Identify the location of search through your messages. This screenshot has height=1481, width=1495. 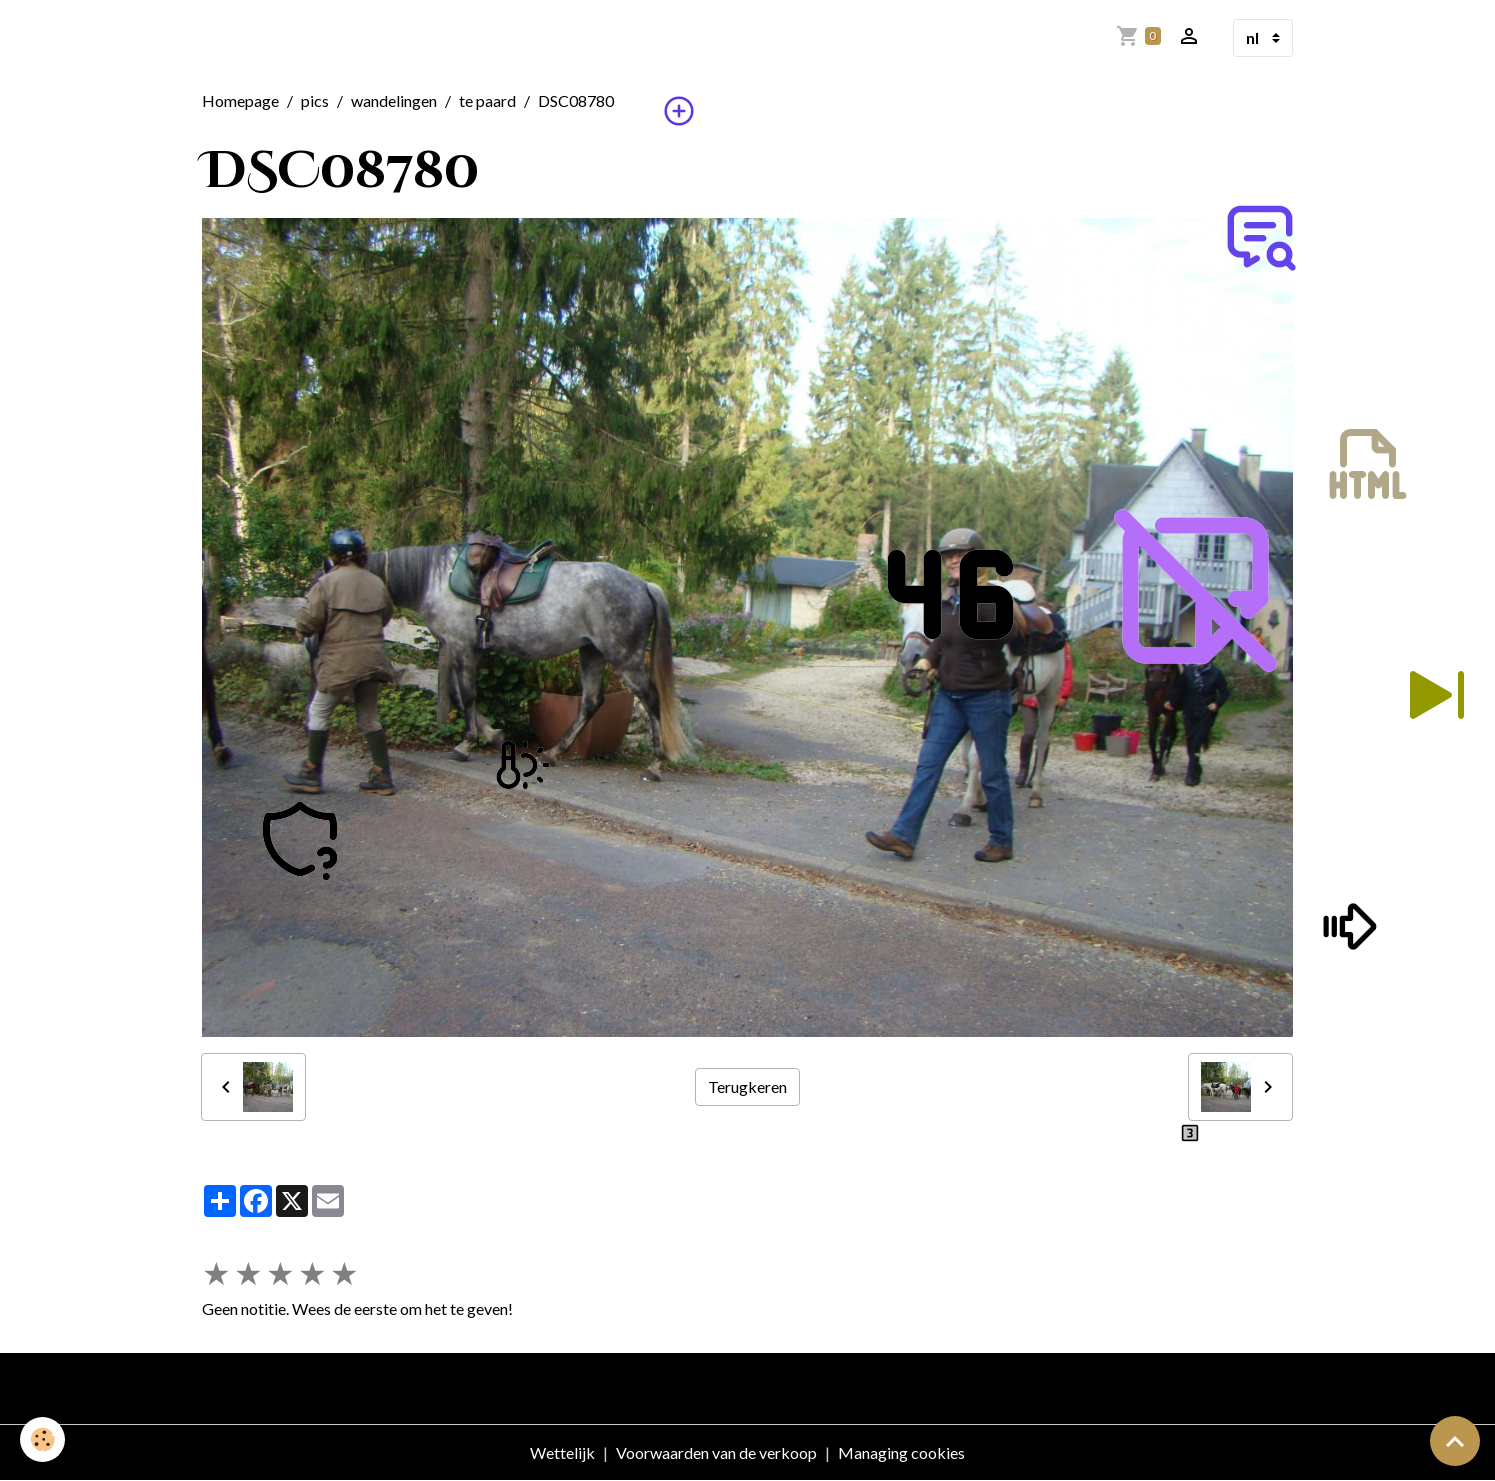
(1260, 235).